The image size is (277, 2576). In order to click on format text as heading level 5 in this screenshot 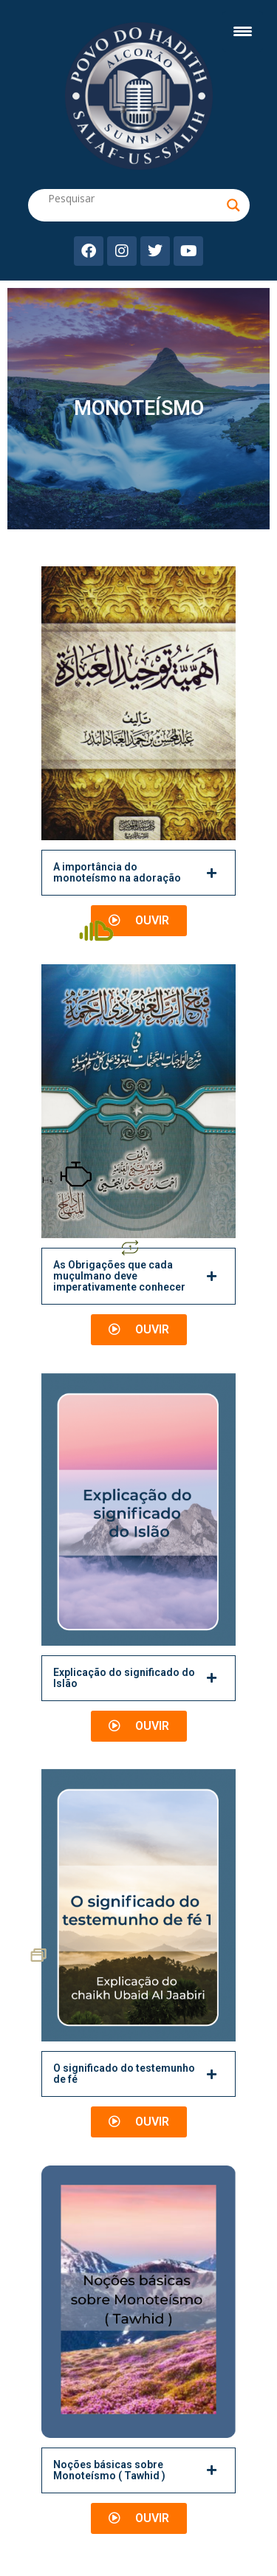, I will do `click(47, 1181)`.